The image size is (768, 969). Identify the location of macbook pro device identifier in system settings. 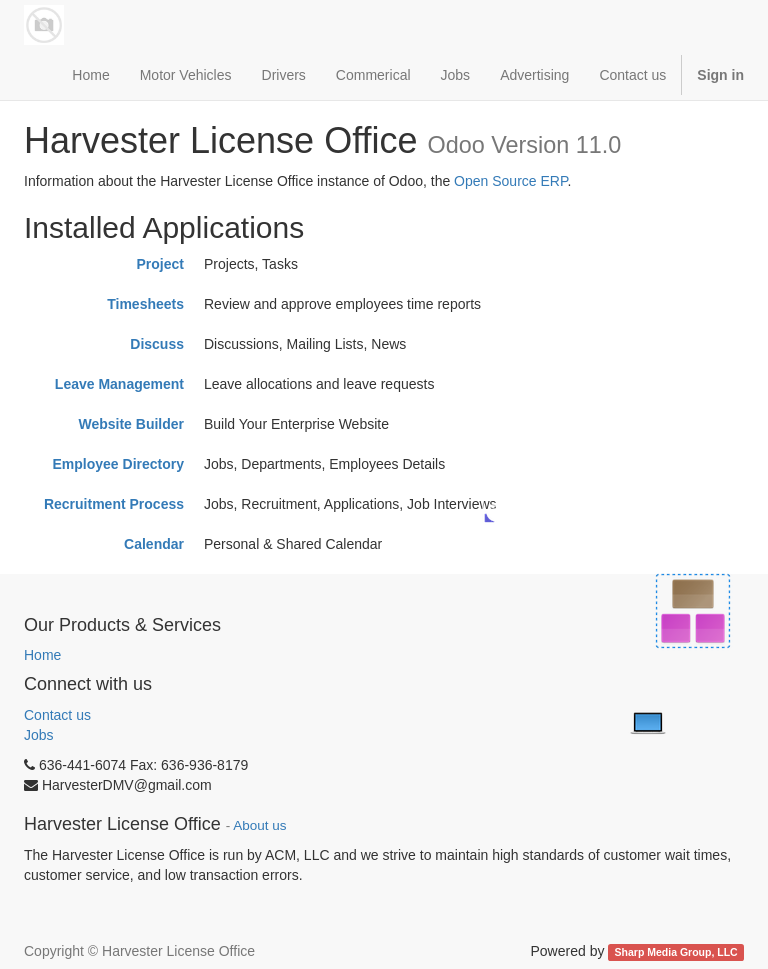
(648, 722).